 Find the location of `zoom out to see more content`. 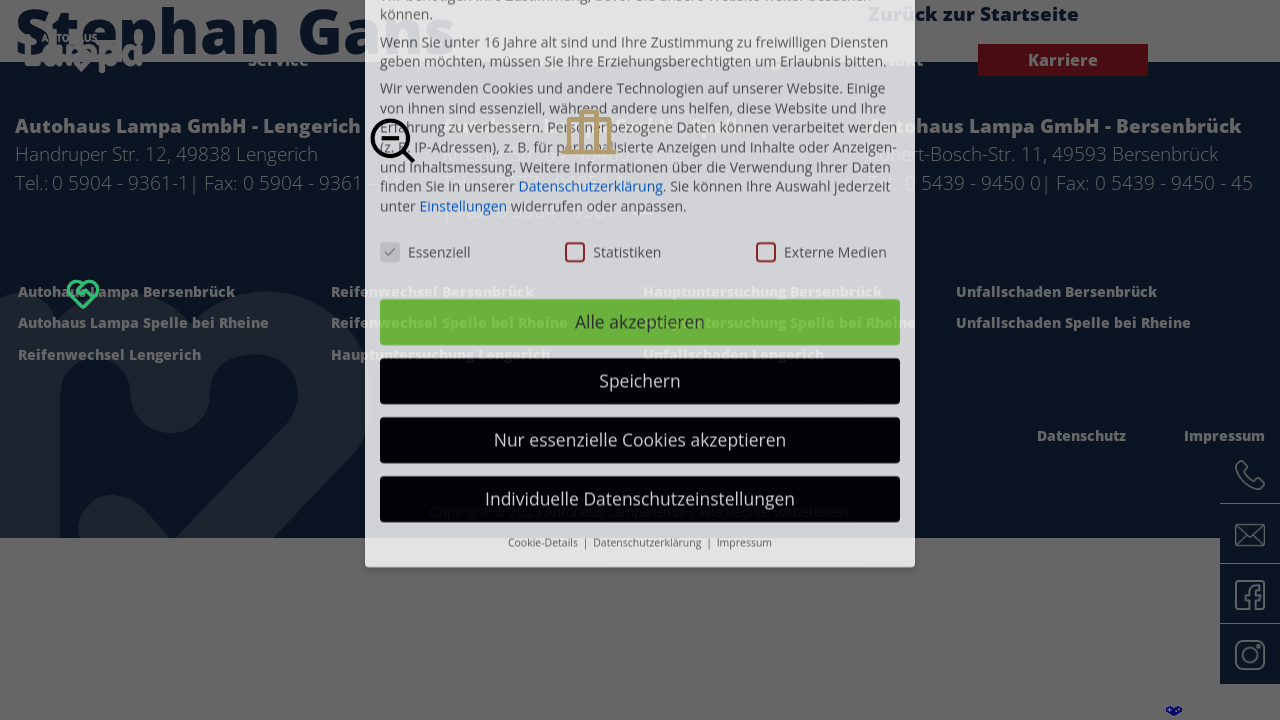

zoom out to see more content is located at coordinates (392, 140).